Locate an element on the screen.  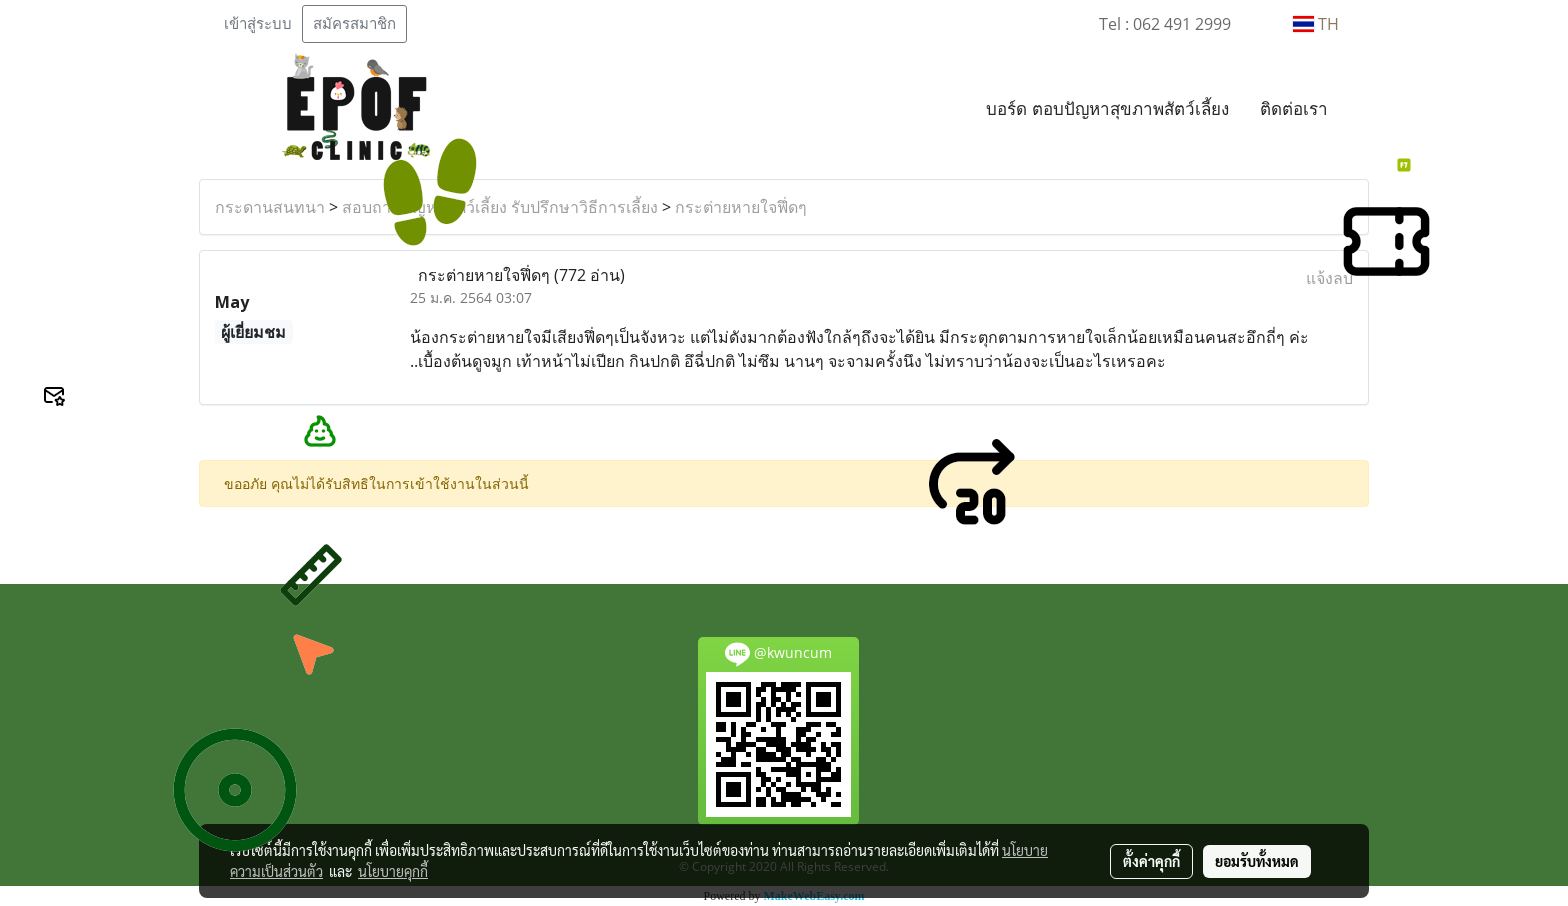
access measurement tools is located at coordinates (311, 575).